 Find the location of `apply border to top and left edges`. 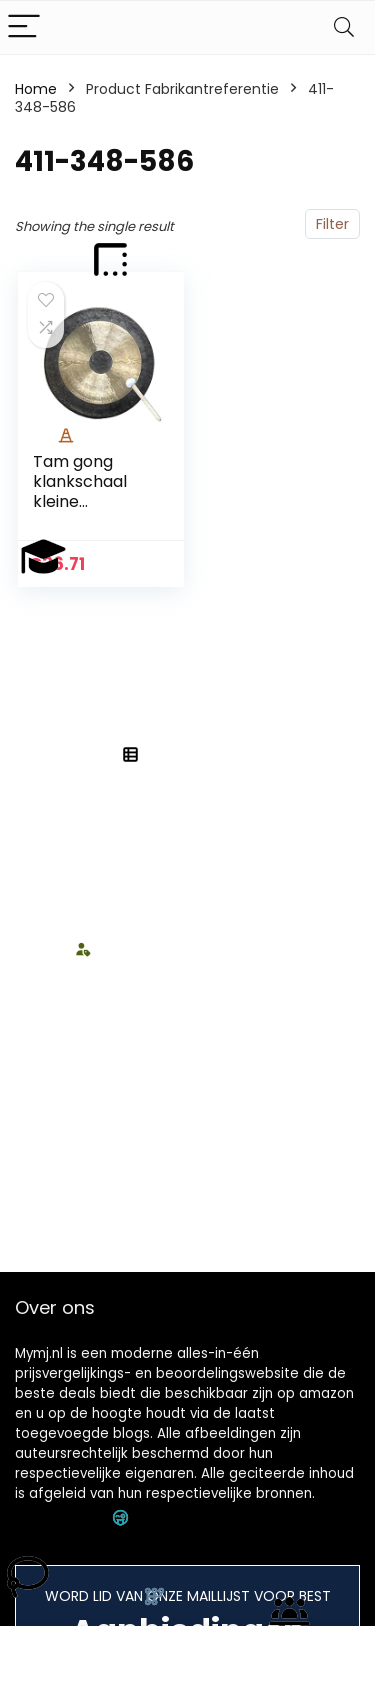

apply border to top and left edges is located at coordinates (110, 259).